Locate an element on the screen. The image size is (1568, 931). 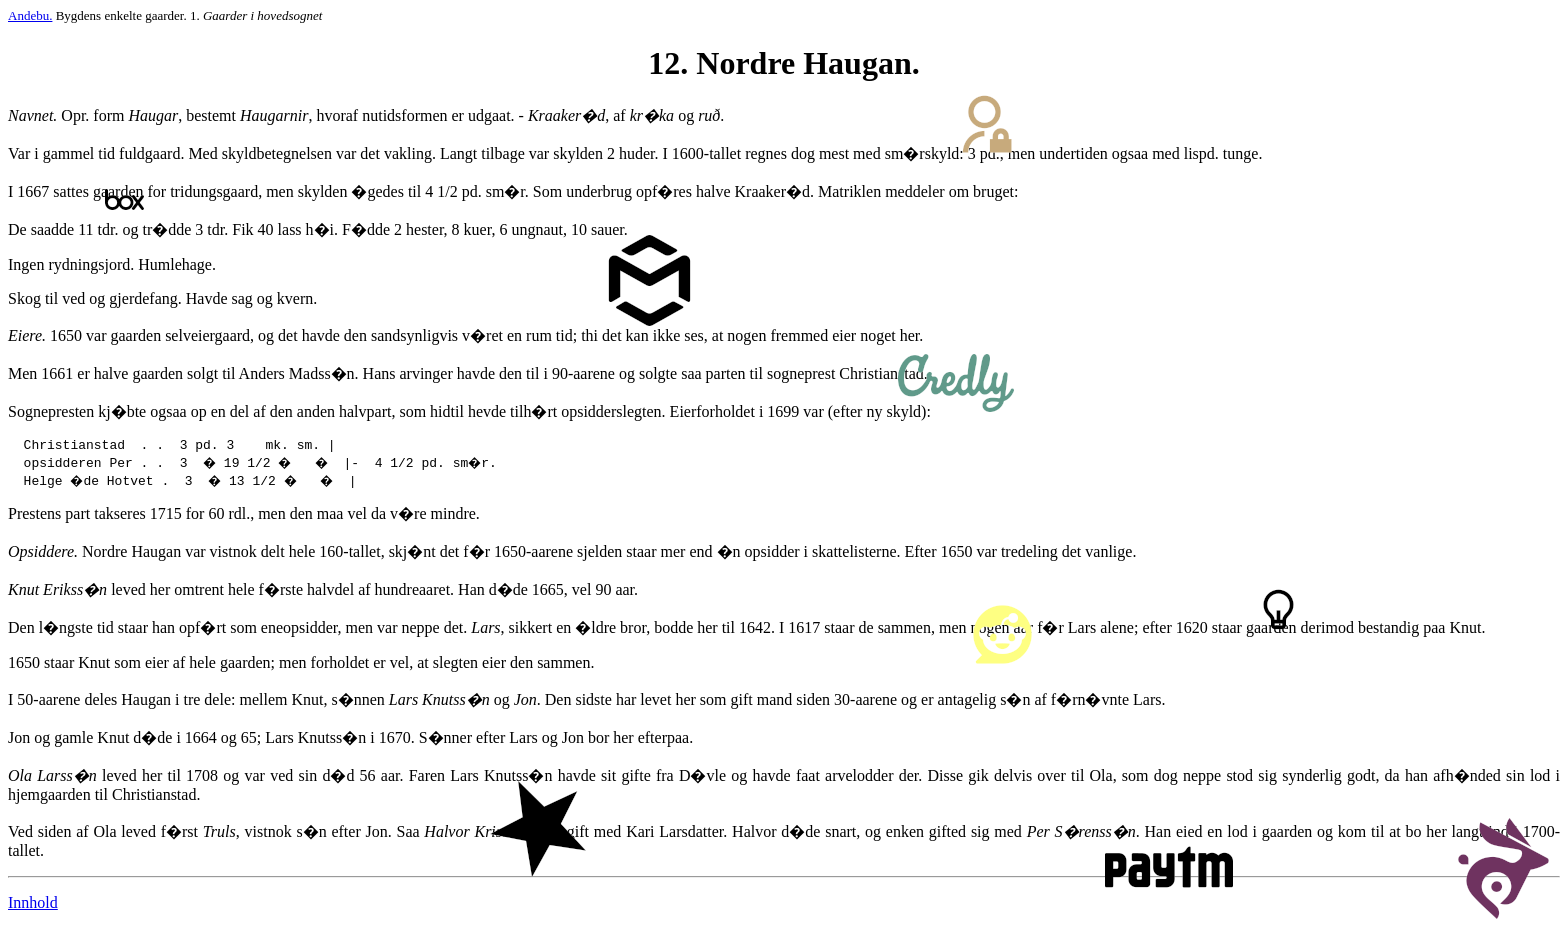
view tips or helpful suggestions is located at coordinates (1278, 608).